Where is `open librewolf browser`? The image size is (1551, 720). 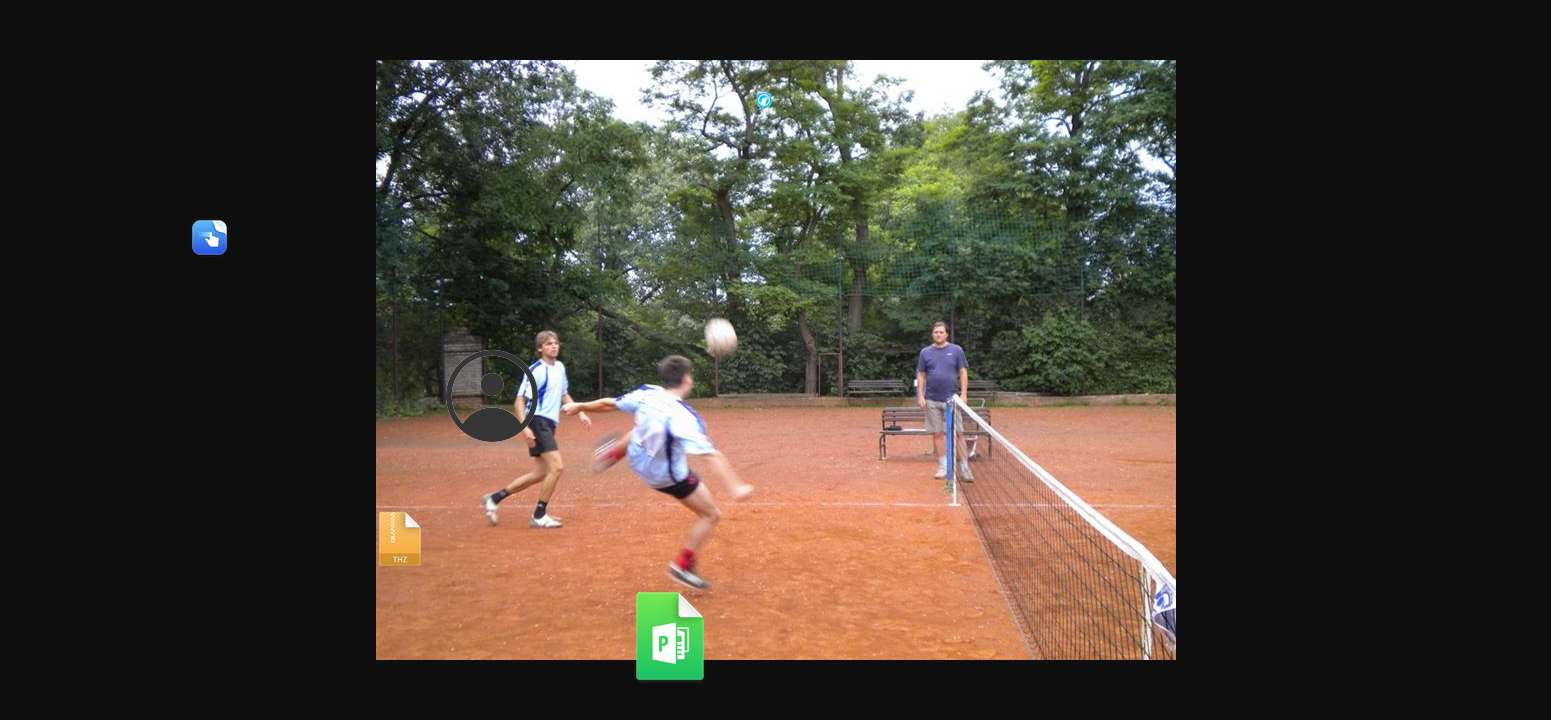 open librewolf browser is located at coordinates (764, 100).